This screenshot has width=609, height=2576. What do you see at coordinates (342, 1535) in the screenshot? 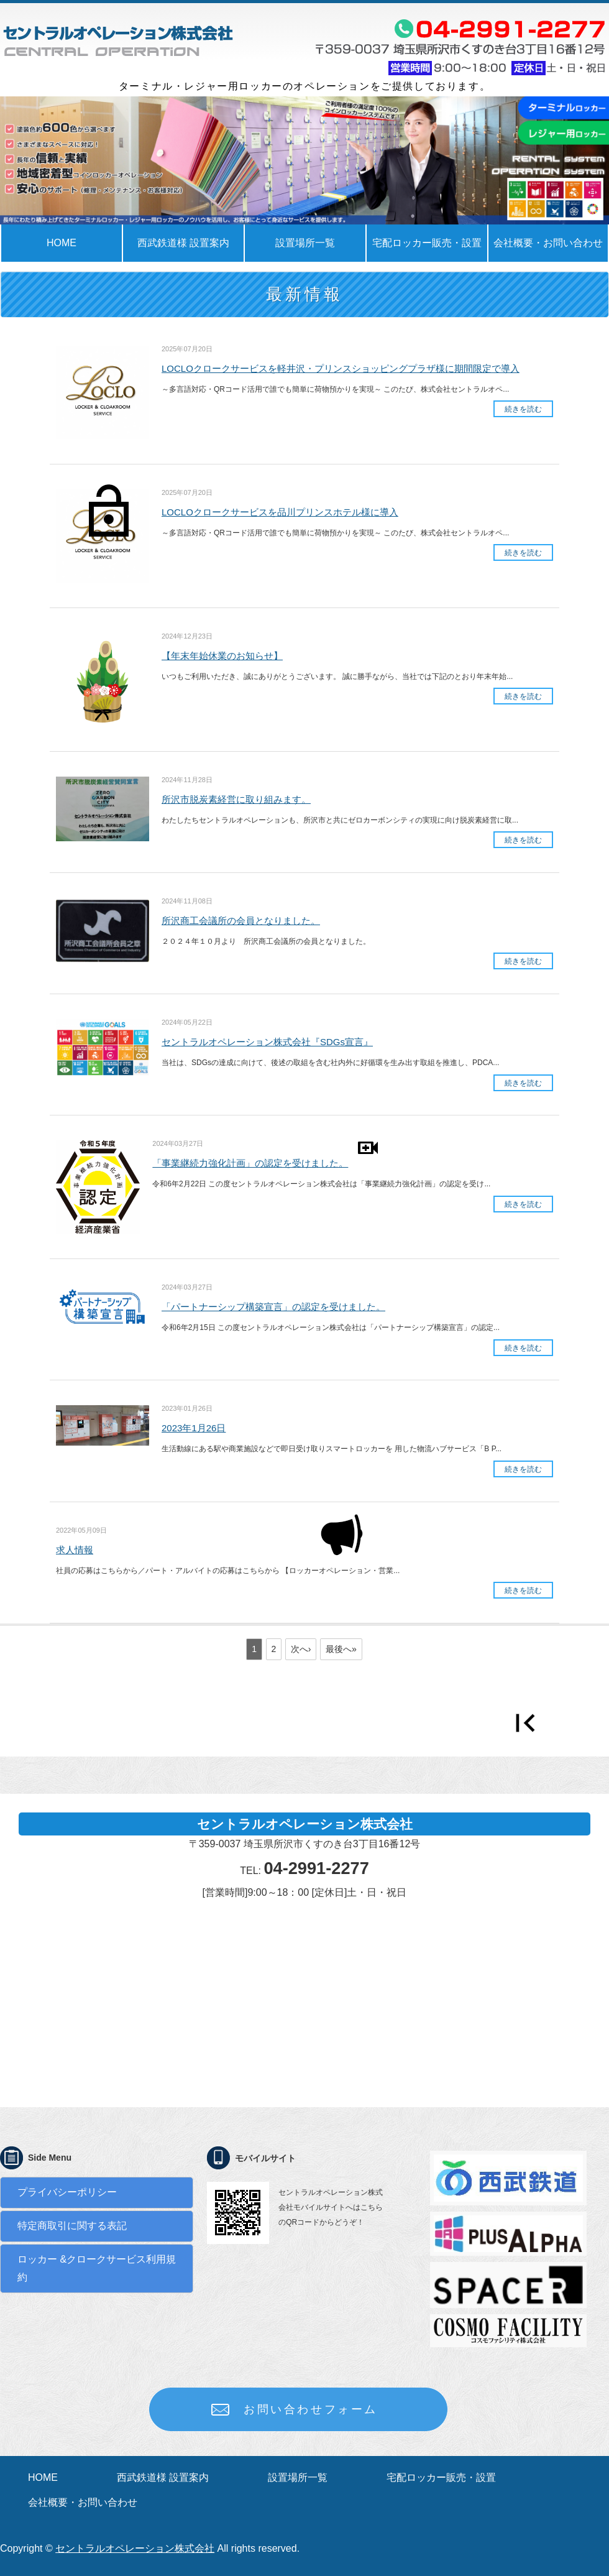
I see `make an announcement` at bounding box center [342, 1535].